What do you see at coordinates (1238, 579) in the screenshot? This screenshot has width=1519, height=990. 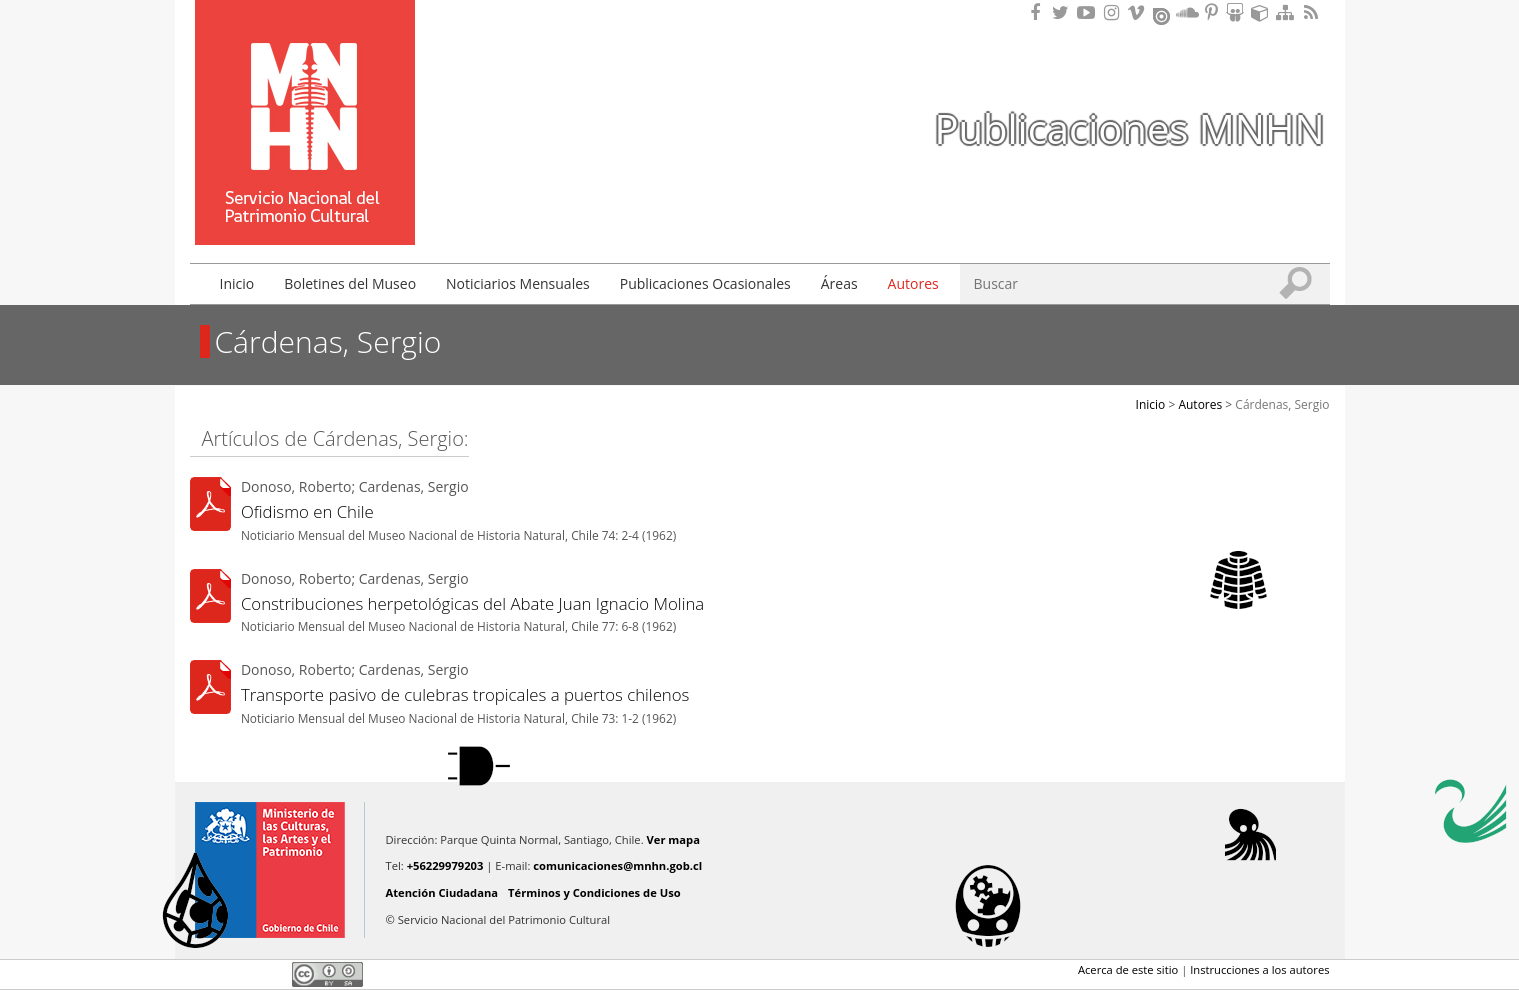 I see `select winter jacket or outerwear item` at bounding box center [1238, 579].